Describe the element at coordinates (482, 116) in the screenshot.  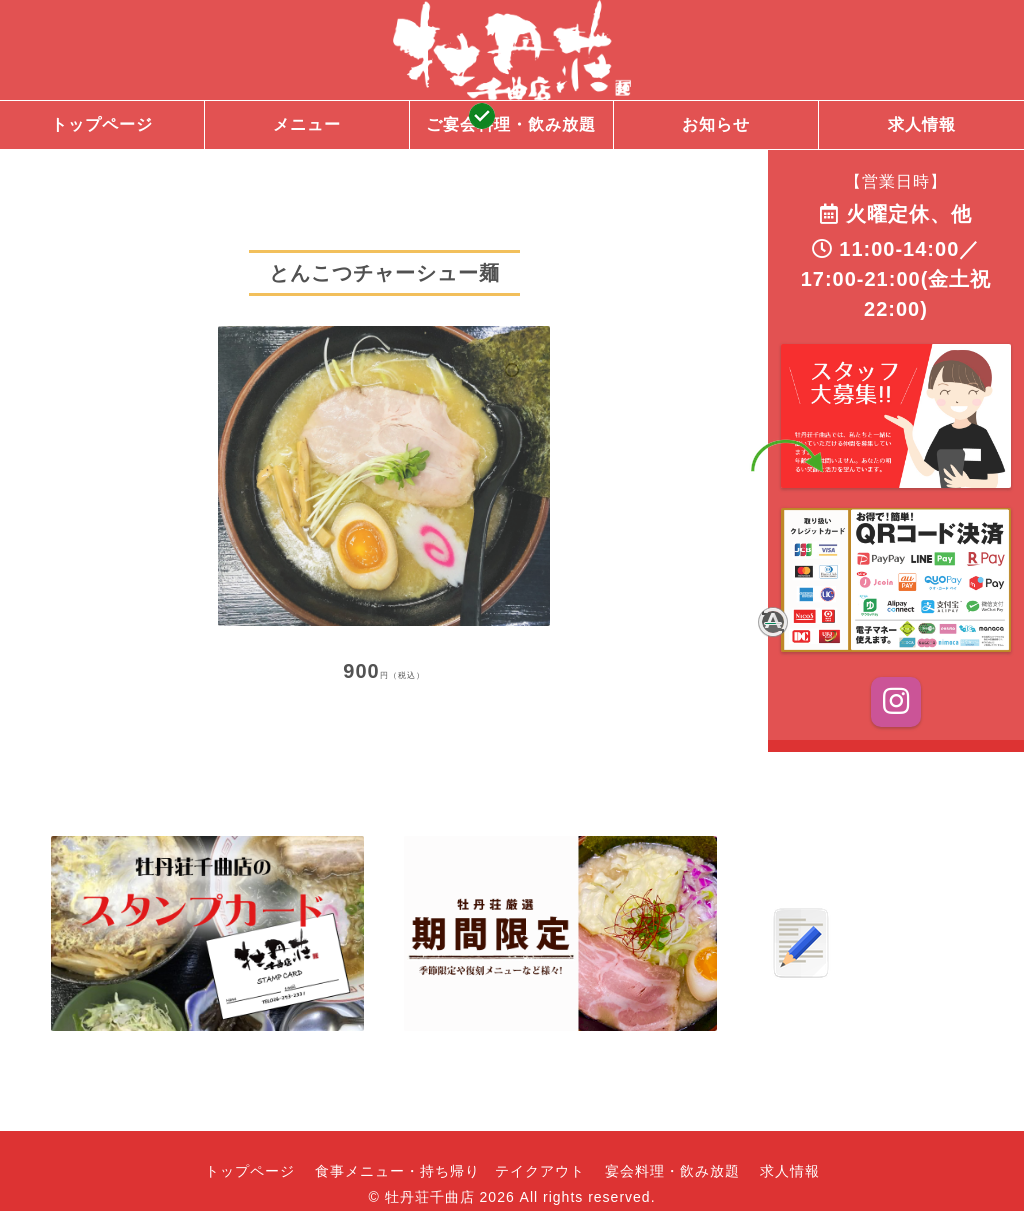
I see `confirm or accept an action` at that location.